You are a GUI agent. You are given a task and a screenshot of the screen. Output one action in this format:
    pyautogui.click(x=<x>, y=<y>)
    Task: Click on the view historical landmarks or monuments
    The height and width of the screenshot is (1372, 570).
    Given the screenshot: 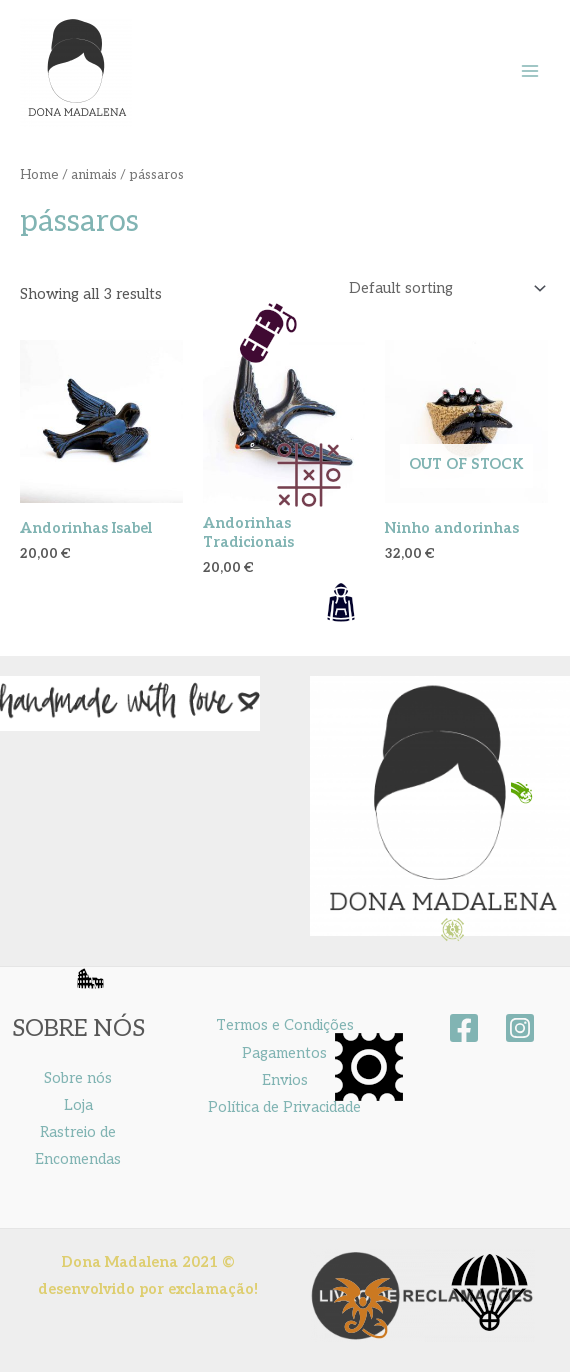 What is the action you would take?
    pyautogui.click(x=90, y=978)
    